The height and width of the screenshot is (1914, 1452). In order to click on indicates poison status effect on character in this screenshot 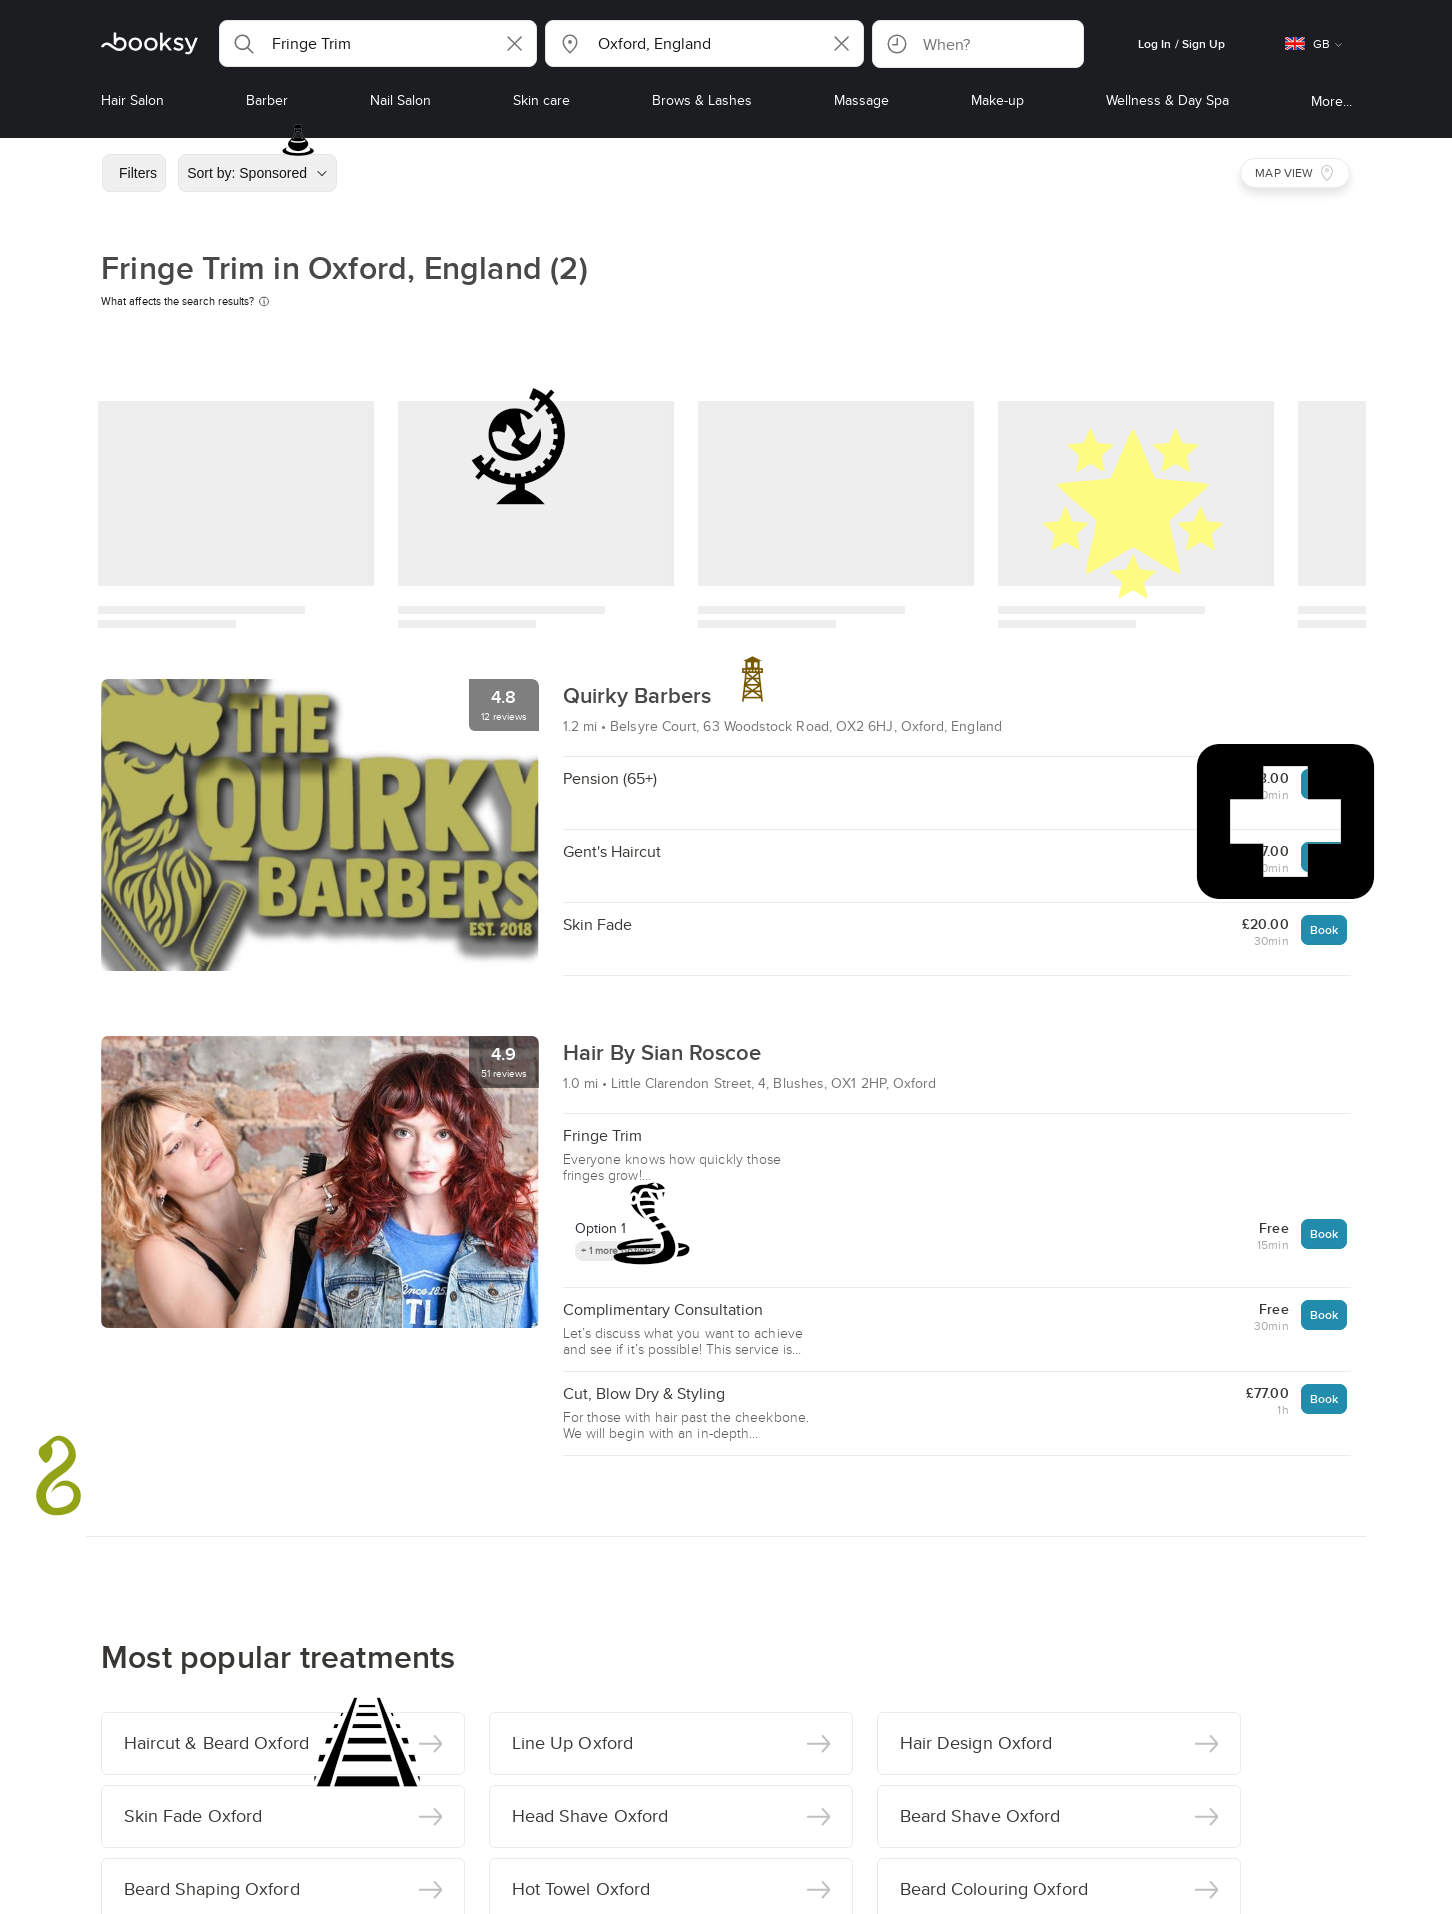, I will do `click(58, 1475)`.